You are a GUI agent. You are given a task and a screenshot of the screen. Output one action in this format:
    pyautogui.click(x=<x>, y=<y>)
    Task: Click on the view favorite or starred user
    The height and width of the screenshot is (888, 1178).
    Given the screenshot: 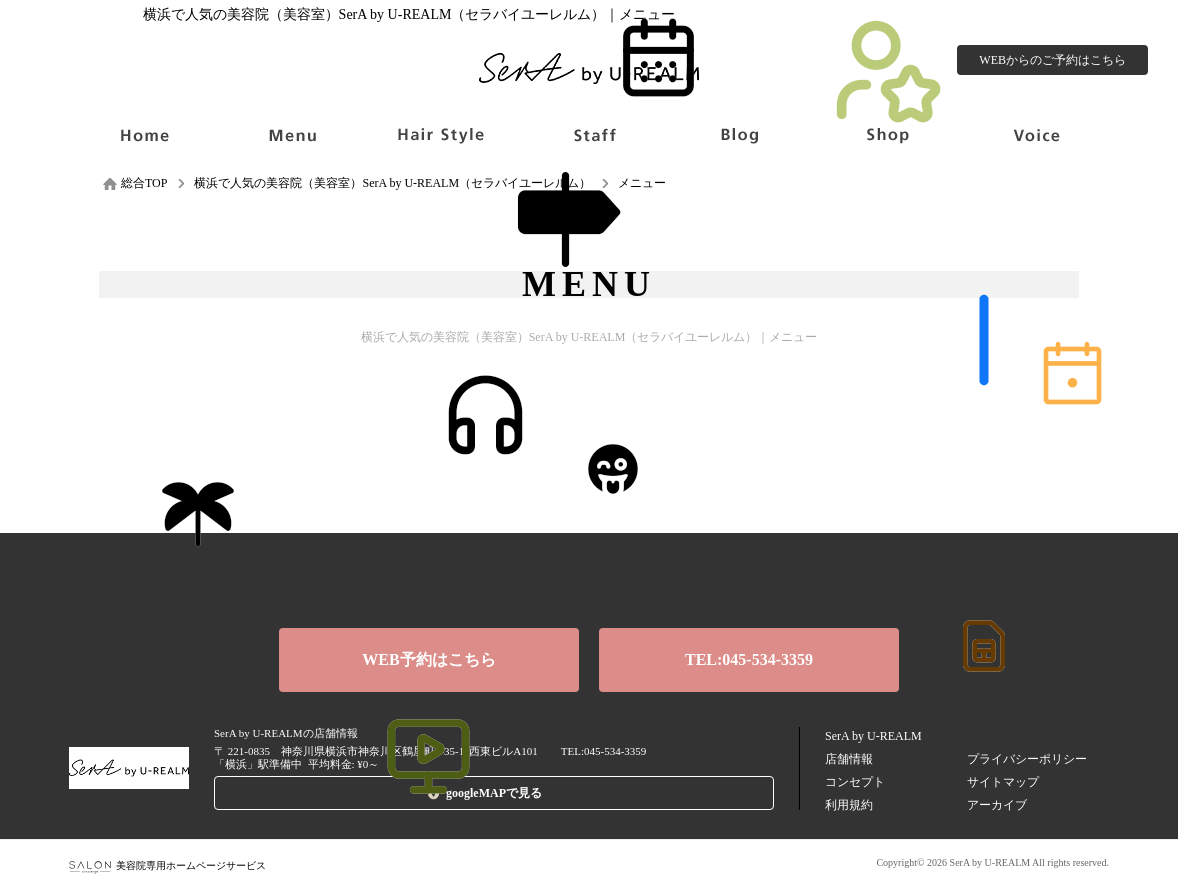 What is the action you would take?
    pyautogui.click(x=886, y=70)
    